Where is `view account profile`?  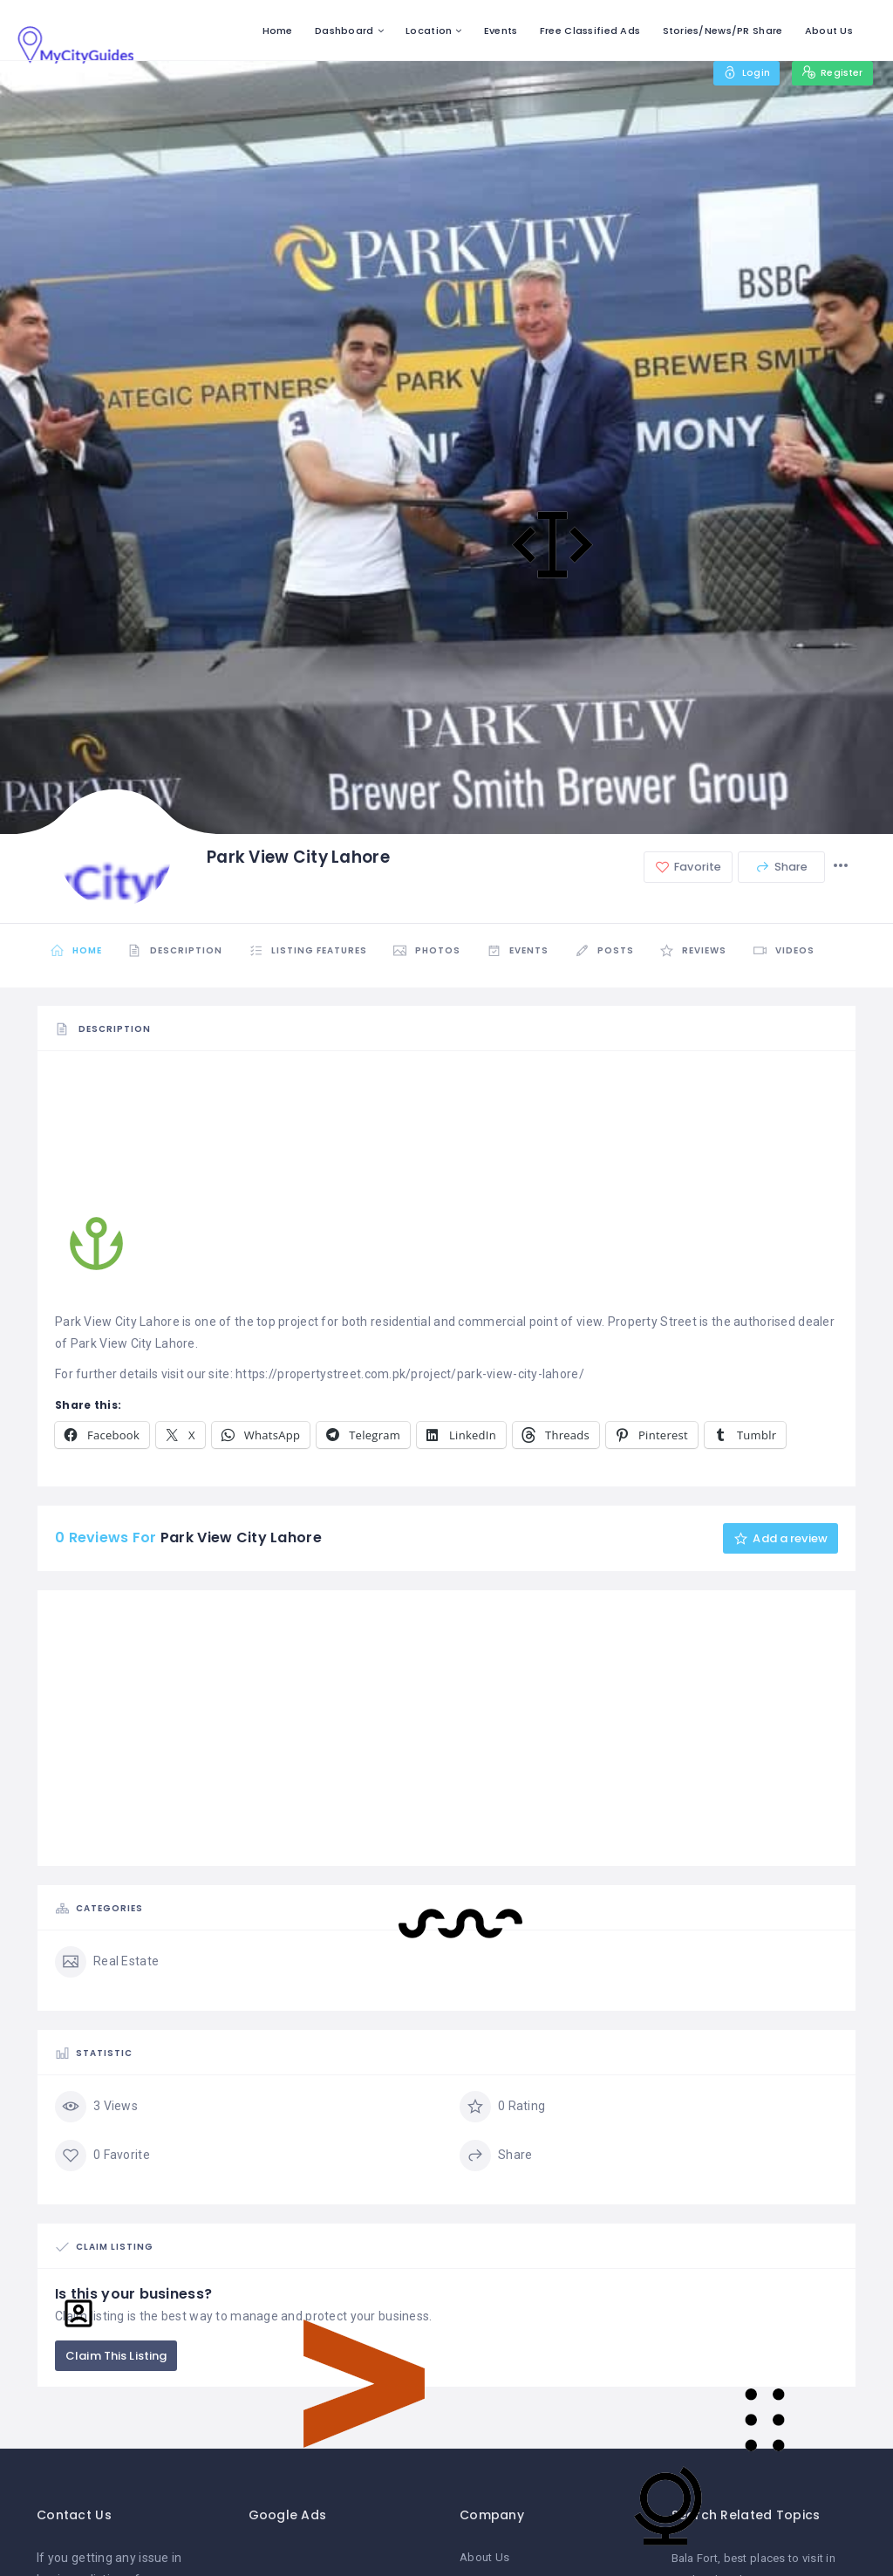 view account profile is located at coordinates (78, 2313).